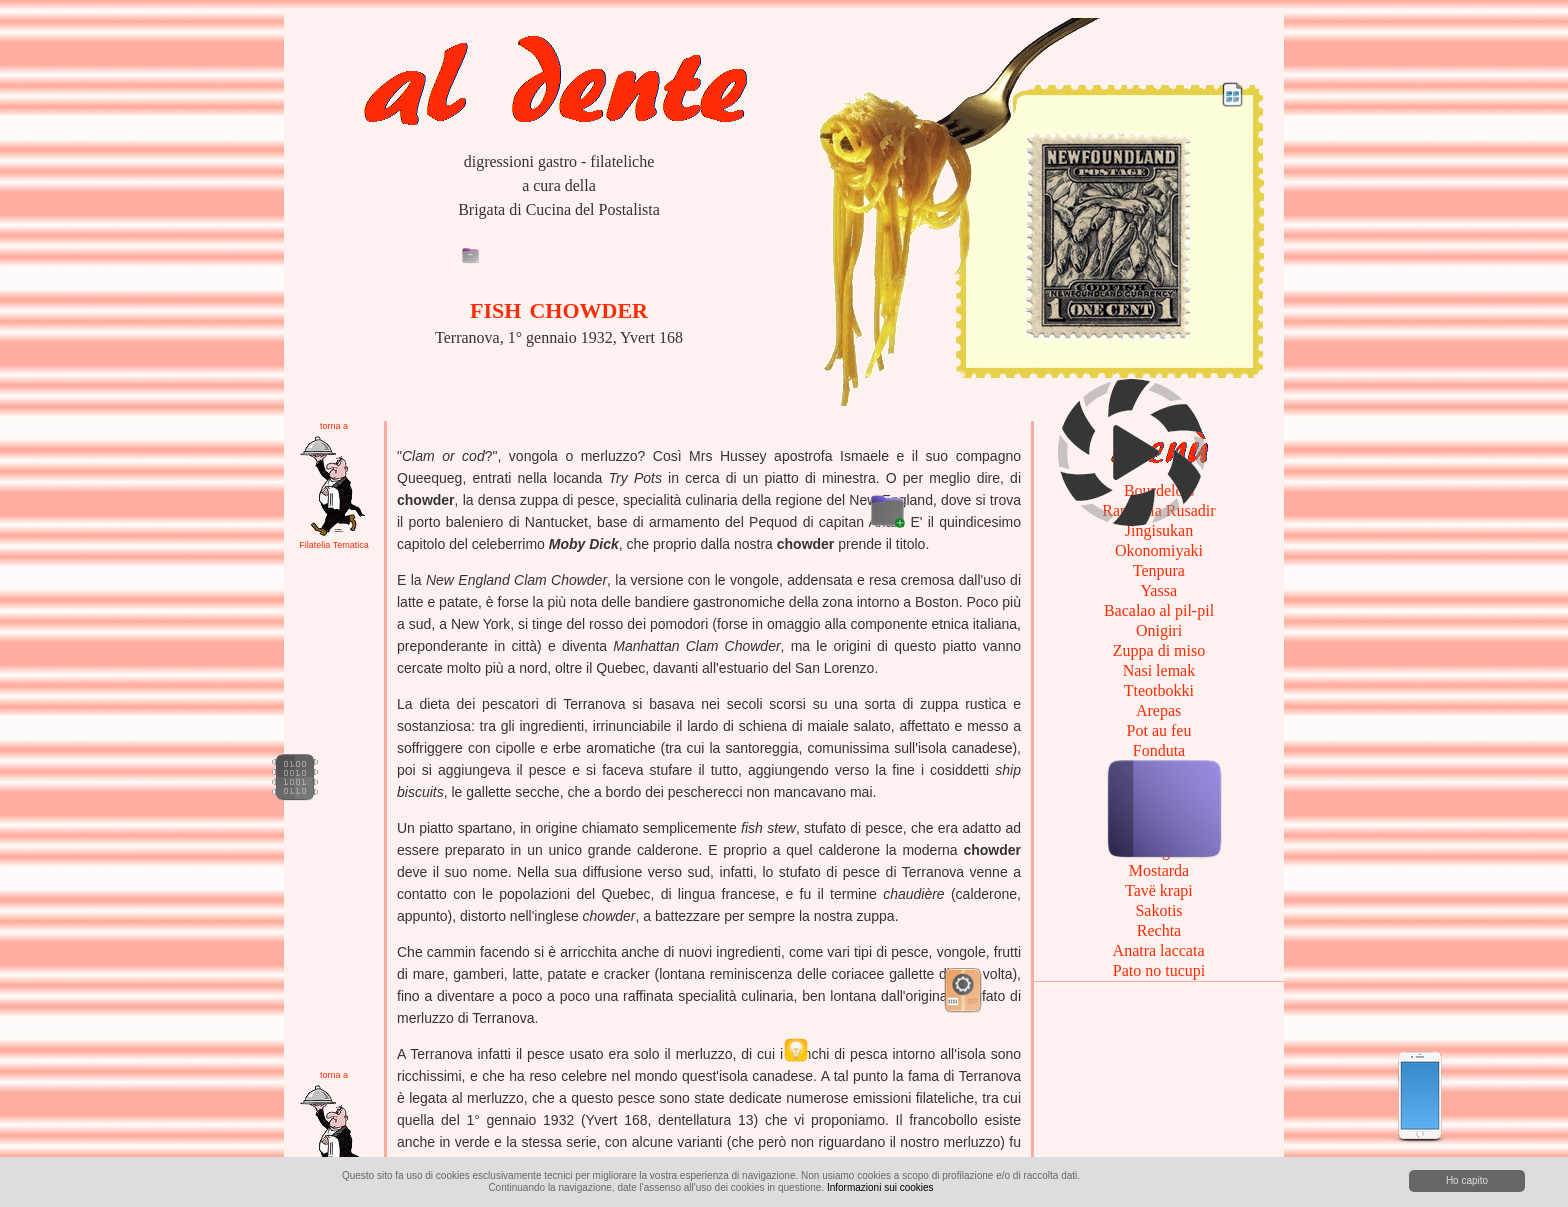 The image size is (1568, 1207). What do you see at coordinates (887, 510) in the screenshot?
I see `create a new folder` at bounding box center [887, 510].